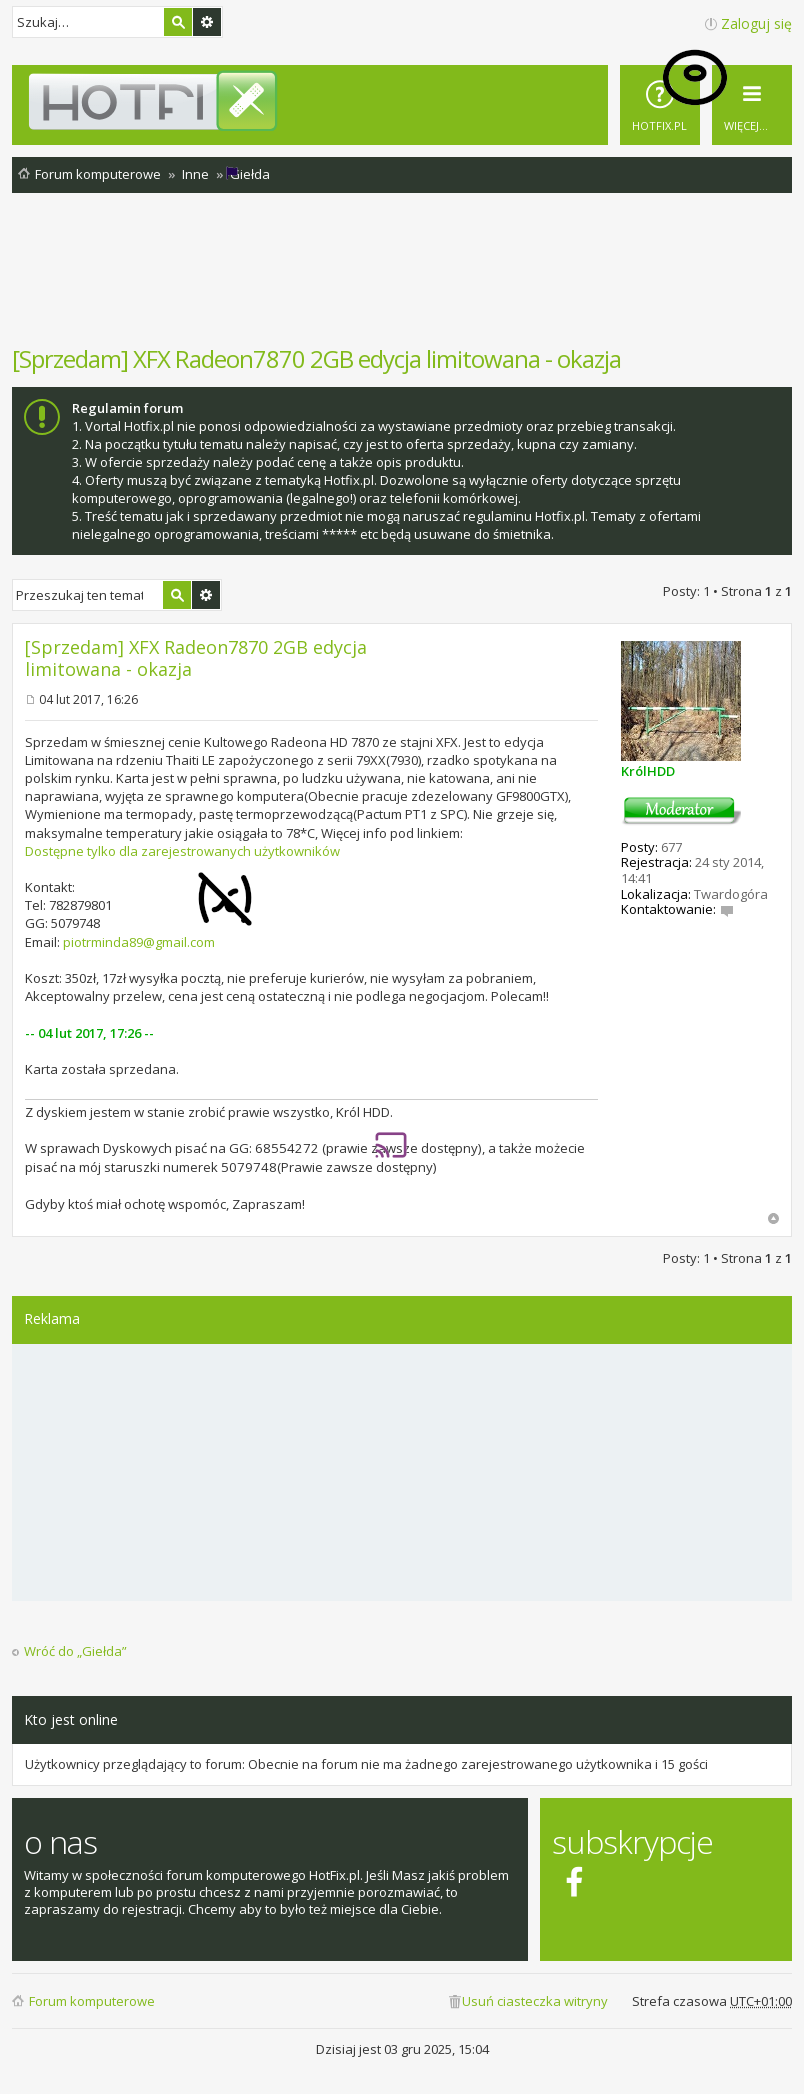 The image size is (804, 2094). Describe the element at coordinates (391, 1145) in the screenshot. I see `cast media to a nearby device` at that location.